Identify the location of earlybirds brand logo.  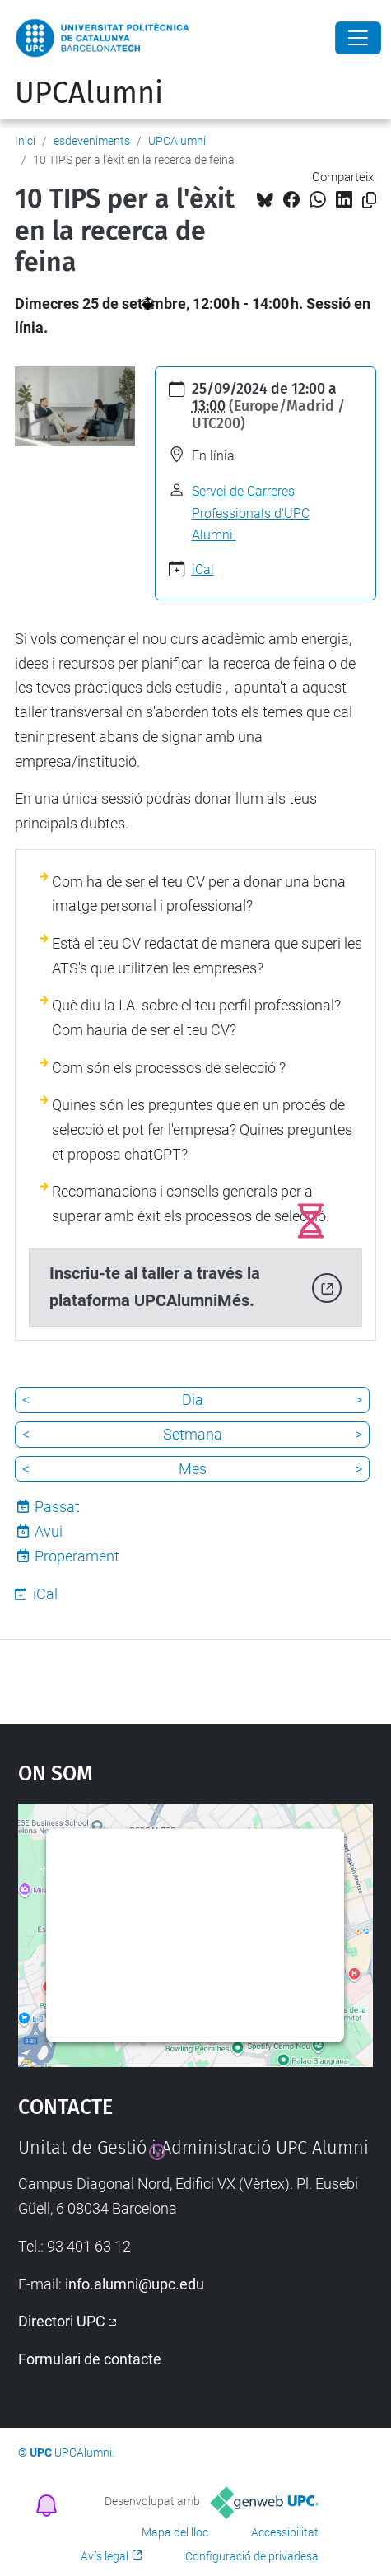
(147, 303).